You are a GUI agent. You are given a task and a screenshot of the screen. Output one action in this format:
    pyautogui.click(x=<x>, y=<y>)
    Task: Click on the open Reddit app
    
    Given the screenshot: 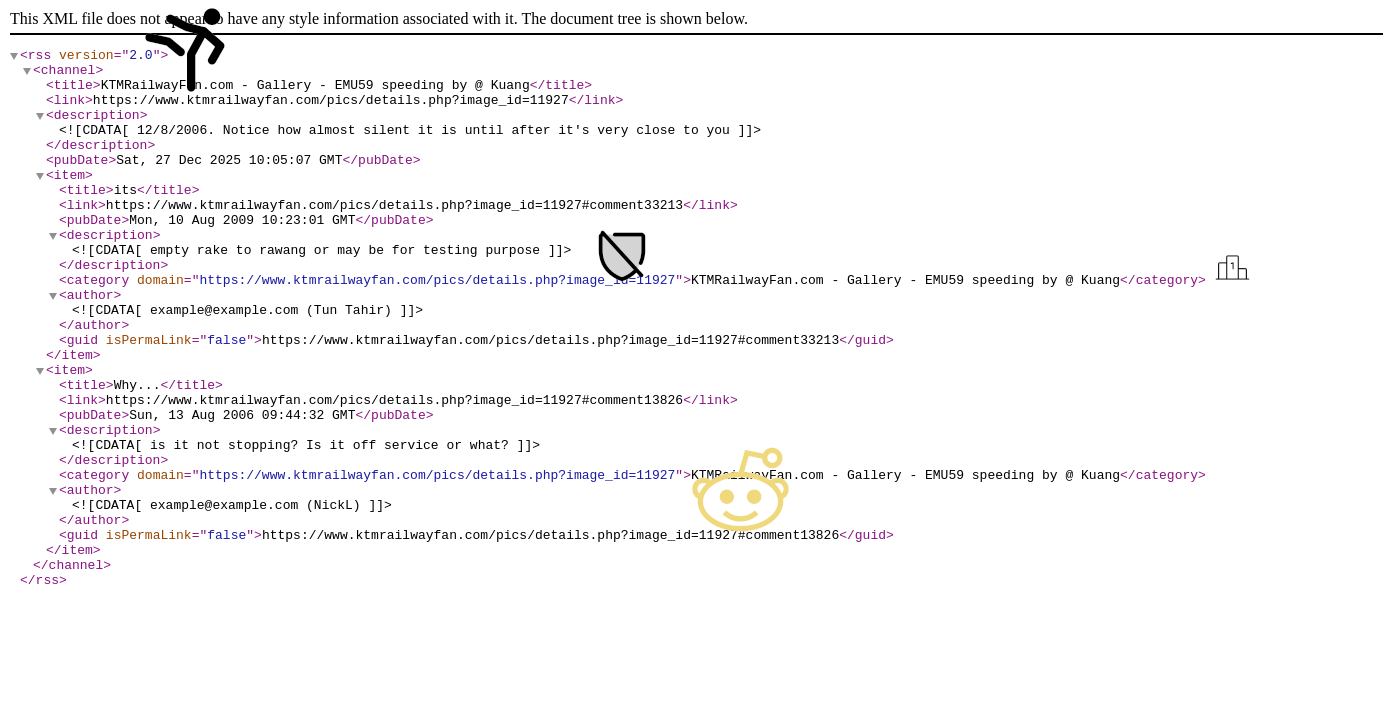 What is the action you would take?
    pyautogui.click(x=740, y=489)
    